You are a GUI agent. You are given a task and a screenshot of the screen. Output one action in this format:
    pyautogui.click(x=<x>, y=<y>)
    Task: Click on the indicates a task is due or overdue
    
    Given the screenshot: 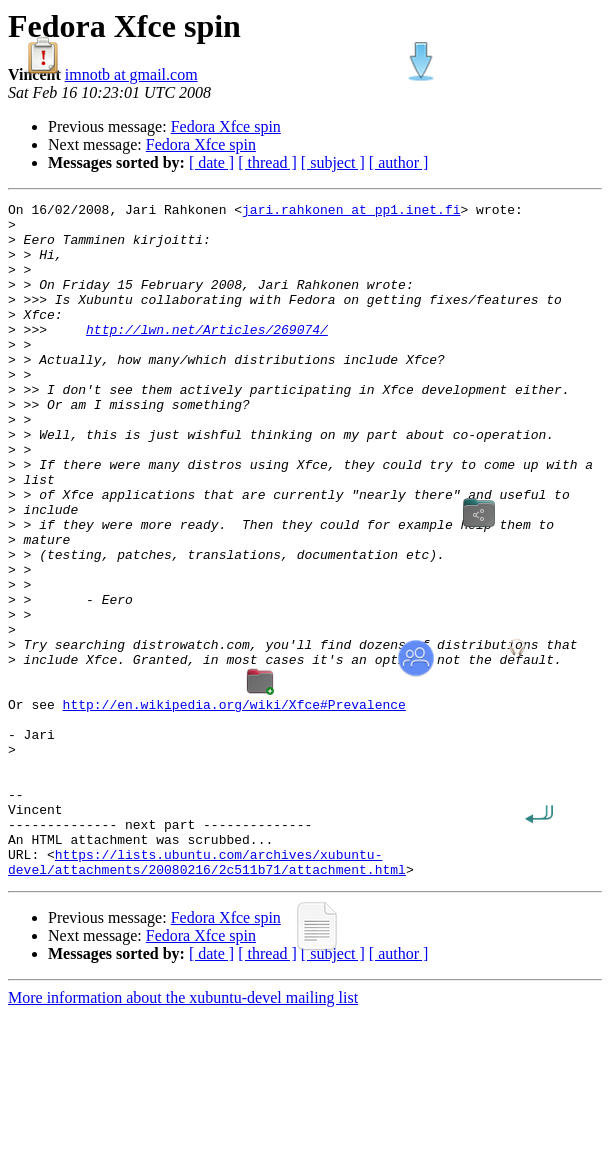 What is the action you would take?
    pyautogui.click(x=42, y=55)
    